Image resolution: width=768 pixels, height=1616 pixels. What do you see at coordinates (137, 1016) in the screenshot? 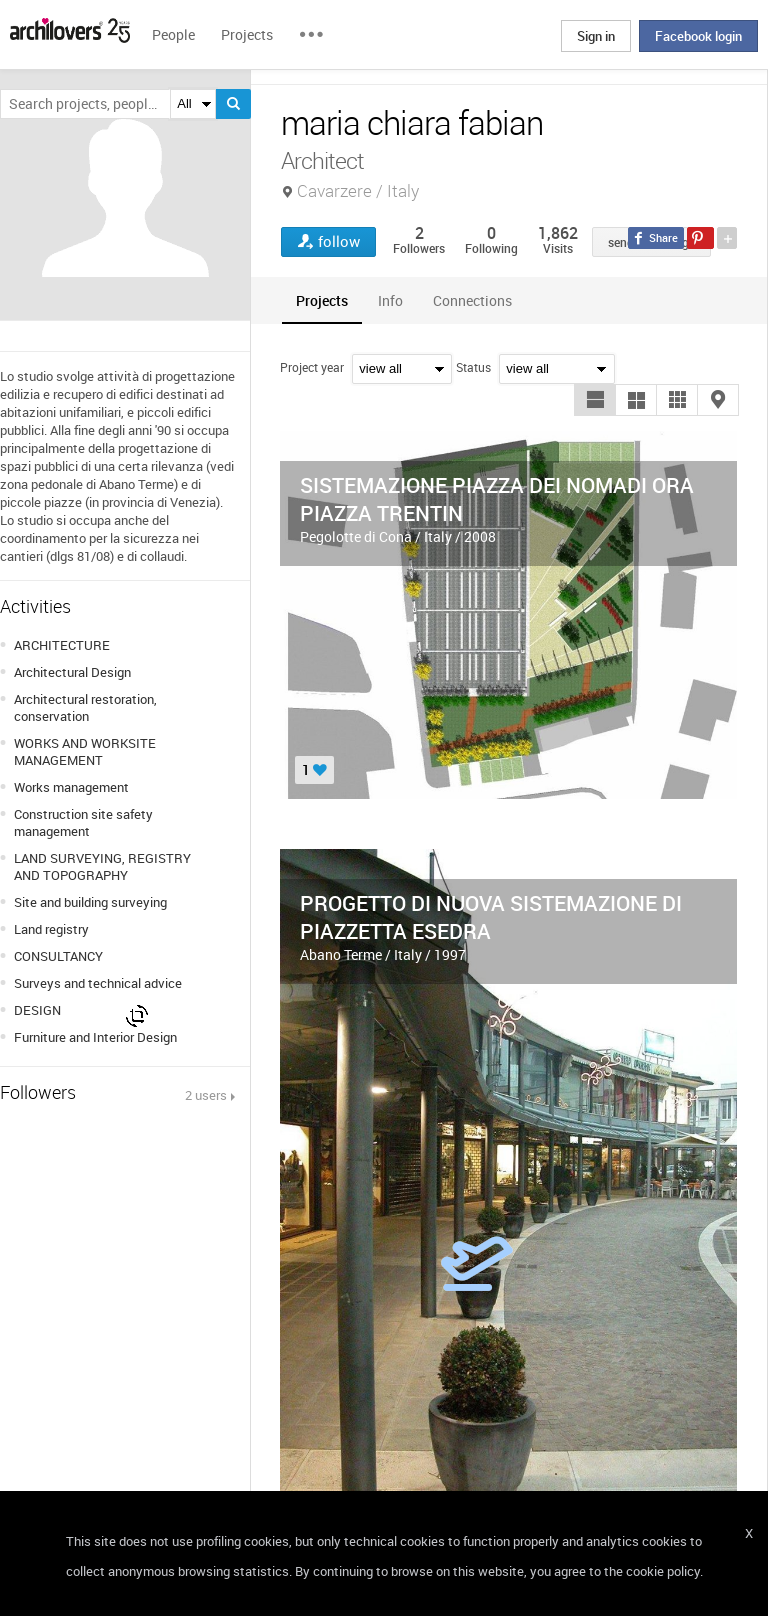
I see `rotate and crop an image` at bounding box center [137, 1016].